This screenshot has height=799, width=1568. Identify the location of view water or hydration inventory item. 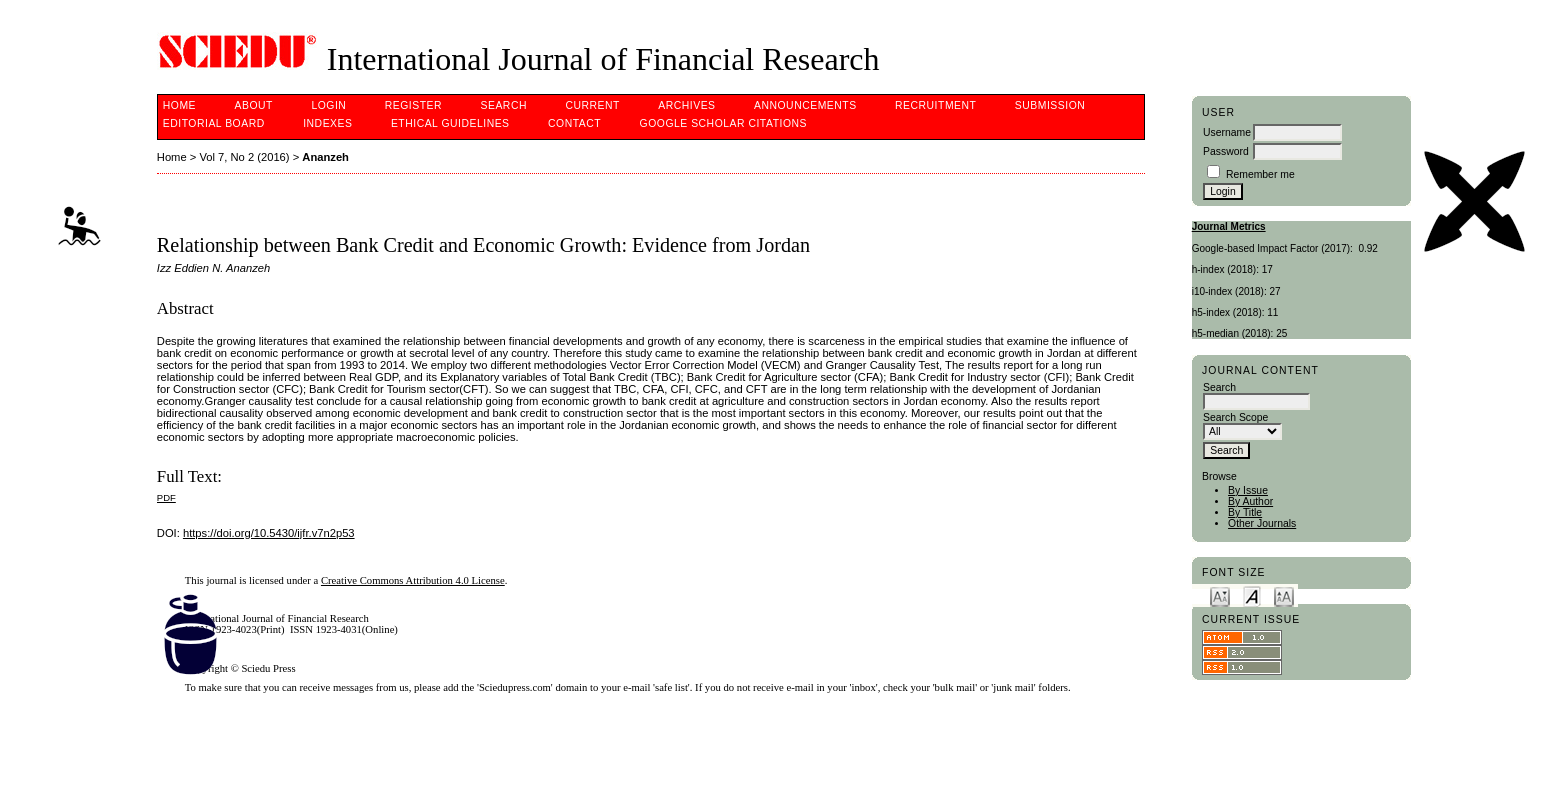
(190, 634).